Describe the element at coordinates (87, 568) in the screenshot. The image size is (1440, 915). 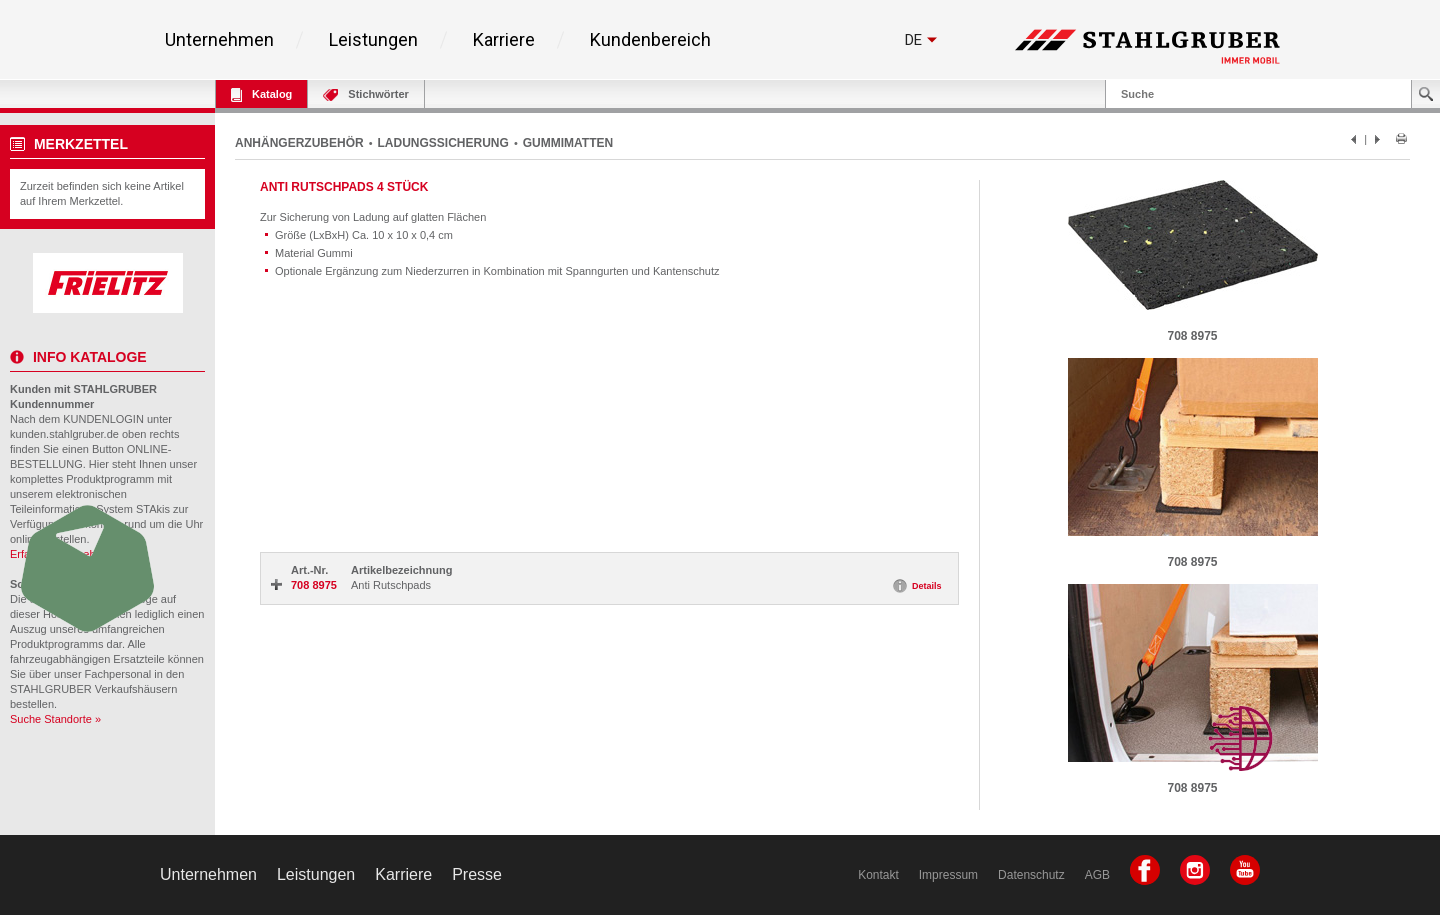
I see `open RunKit node.js playground` at that location.